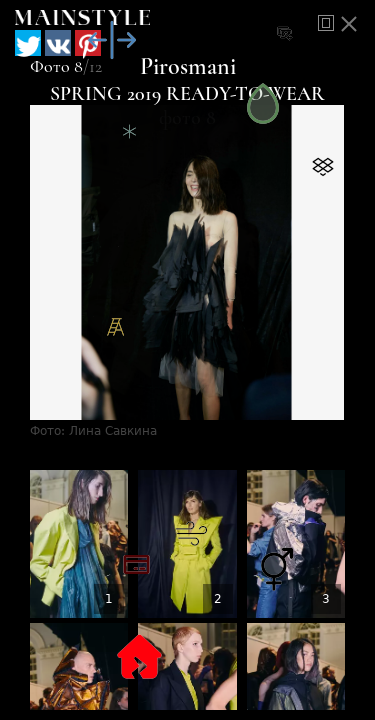  What do you see at coordinates (275, 568) in the screenshot?
I see `indicates intersex gender identity` at bounding box center [275, 568].